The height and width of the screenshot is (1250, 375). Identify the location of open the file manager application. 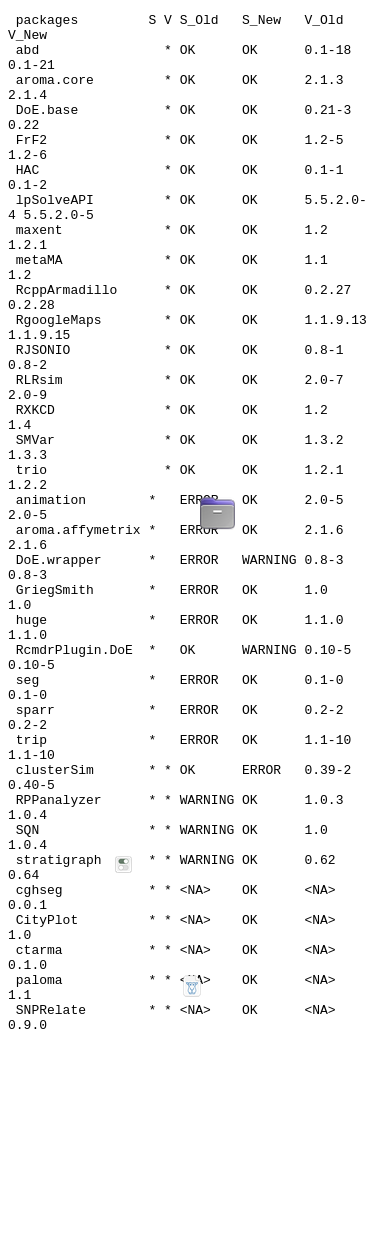
(217, 512).